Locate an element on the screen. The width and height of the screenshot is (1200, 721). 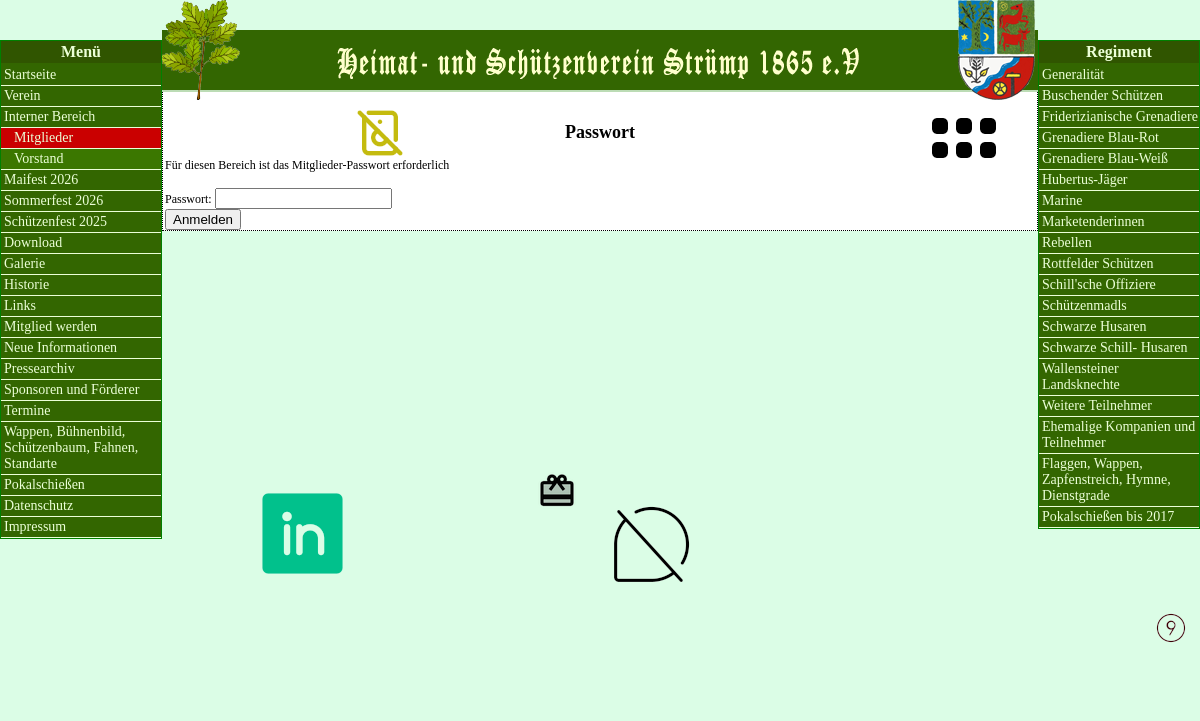
open LinkedIn profile or app is located at coordinates (302, 533).